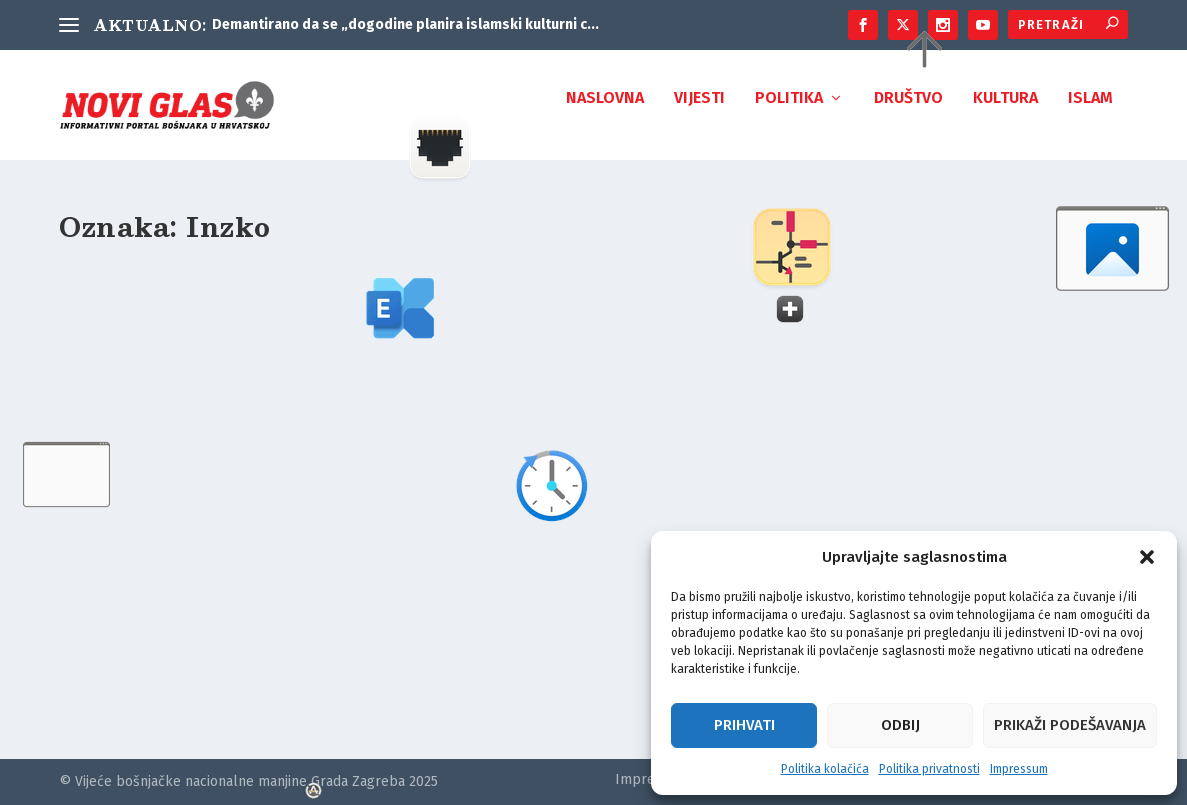 The height and width of the screenshot is (805, 1187). Describe the element at coordinates (400, 308) in the screenshot. I see `open Microsoft Exchange app` at that location.